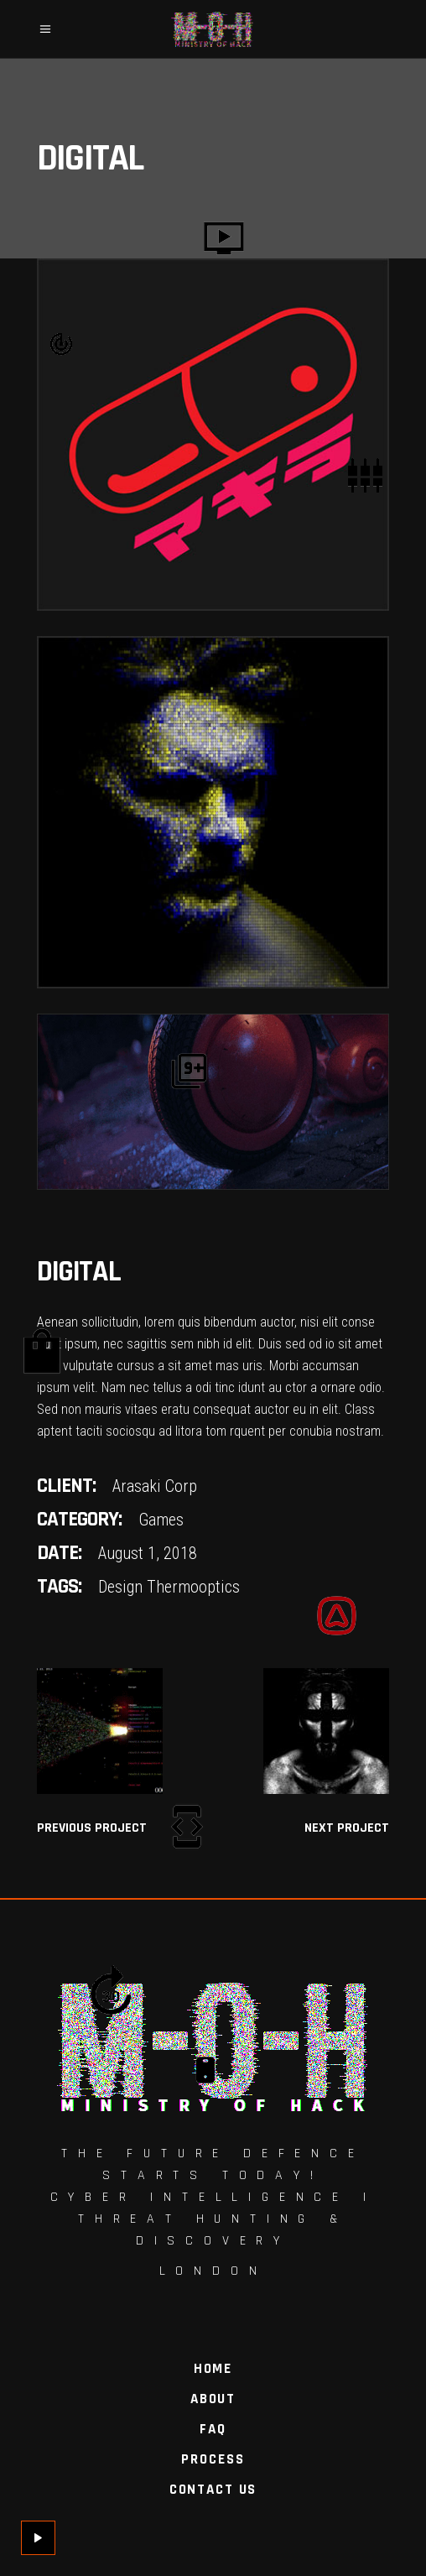 This screenshot has width=426, height=2576. I want to click on track changes or revisions in a document, so click(61, 344).